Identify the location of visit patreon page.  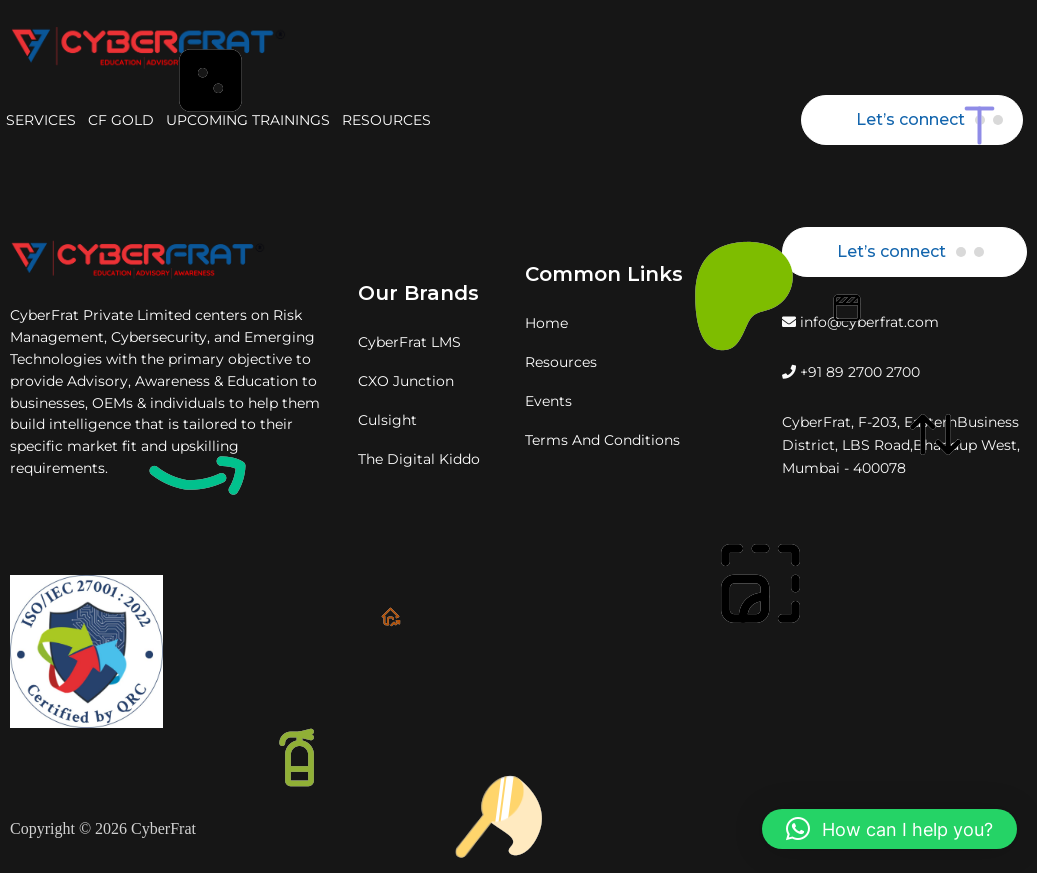
(744, 296).